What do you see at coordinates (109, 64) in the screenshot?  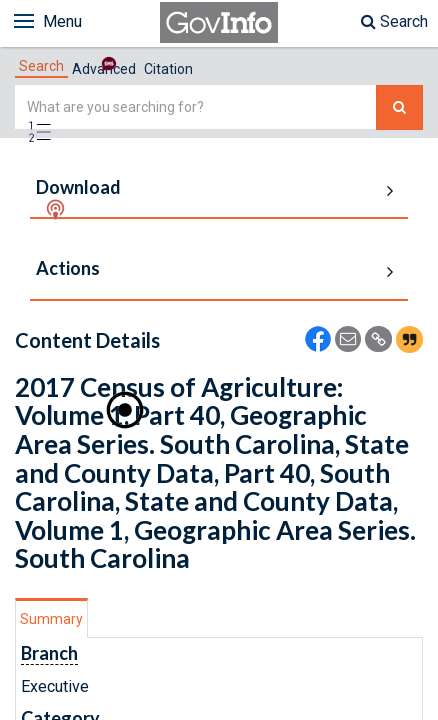 I see `open text messaging app` at bounding box center [109, 64].